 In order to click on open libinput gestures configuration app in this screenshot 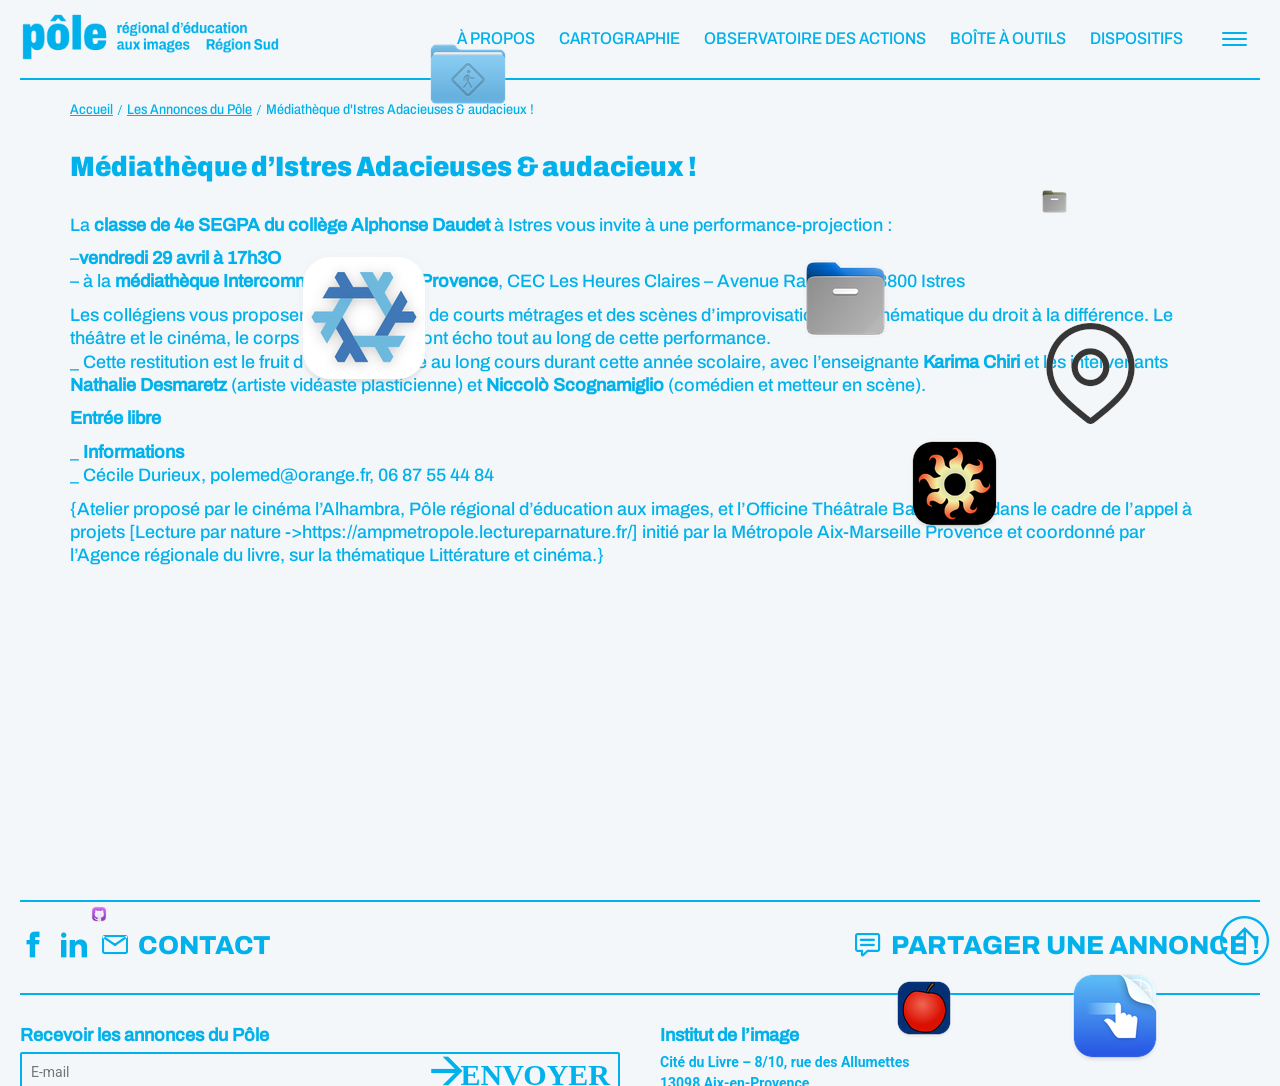, I will do `click(1115, 1016)`.